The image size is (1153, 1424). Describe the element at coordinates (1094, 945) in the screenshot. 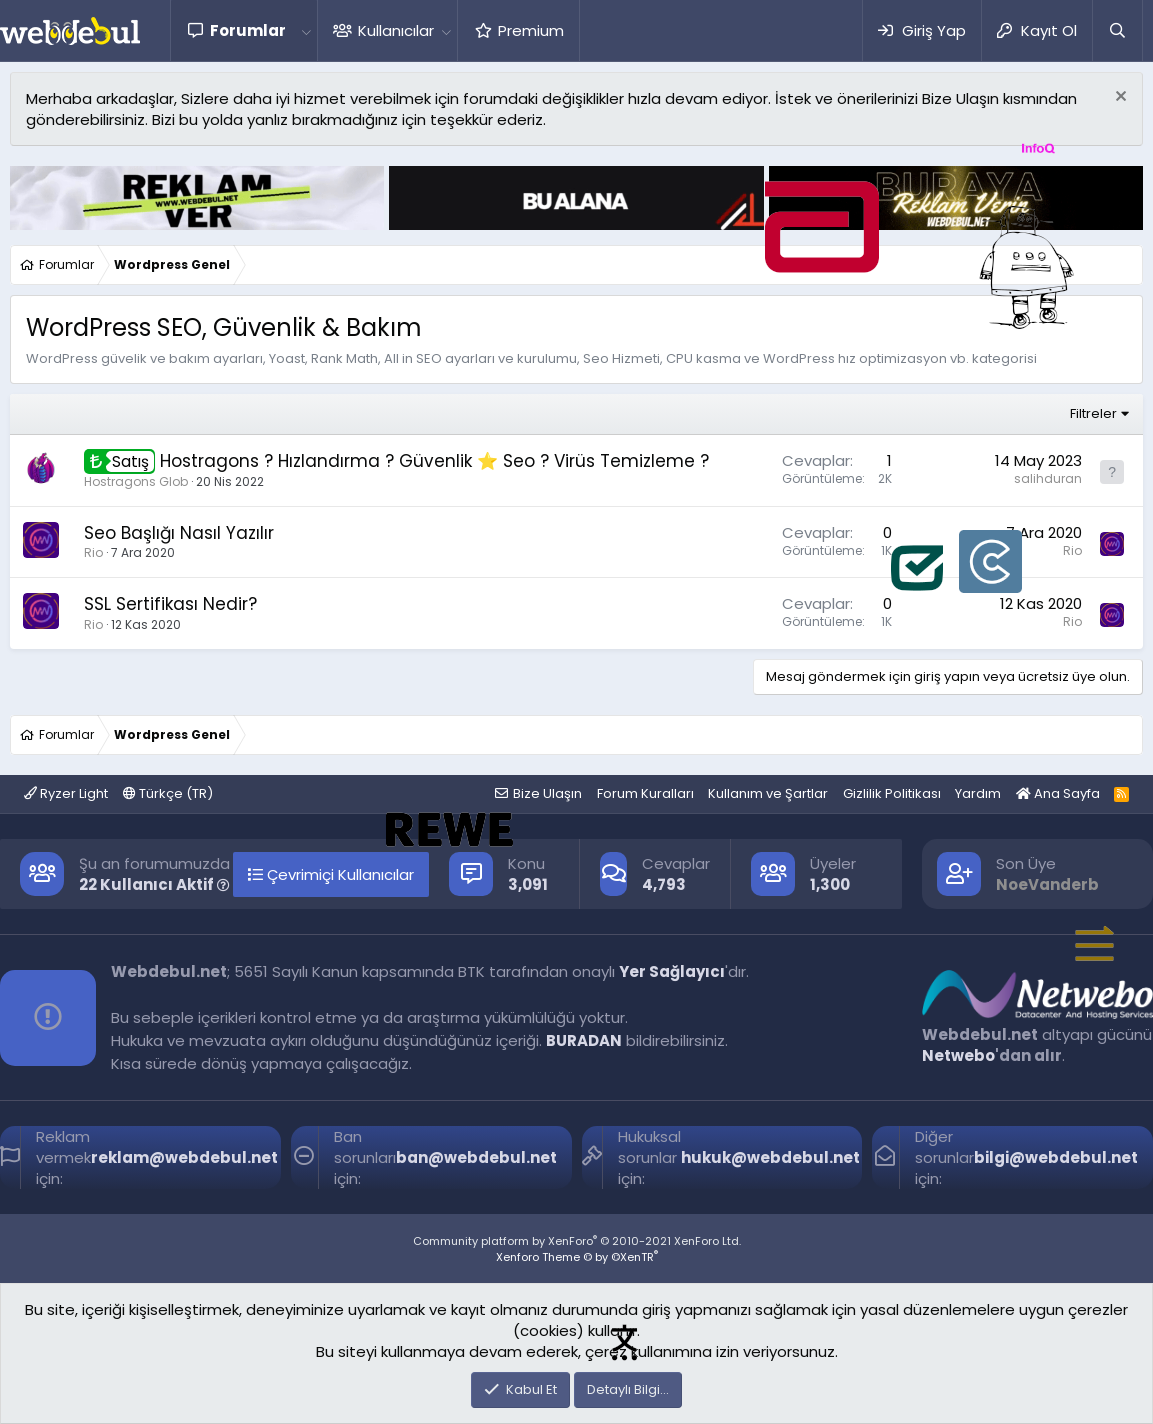

I see `play items in sequential order` at that location.